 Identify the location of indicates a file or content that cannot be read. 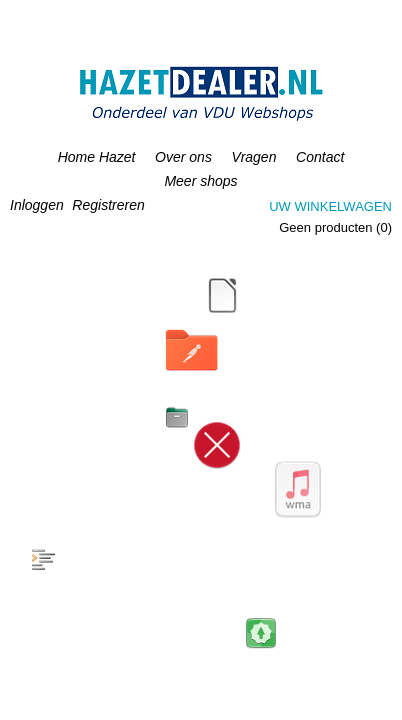
(217, 445).